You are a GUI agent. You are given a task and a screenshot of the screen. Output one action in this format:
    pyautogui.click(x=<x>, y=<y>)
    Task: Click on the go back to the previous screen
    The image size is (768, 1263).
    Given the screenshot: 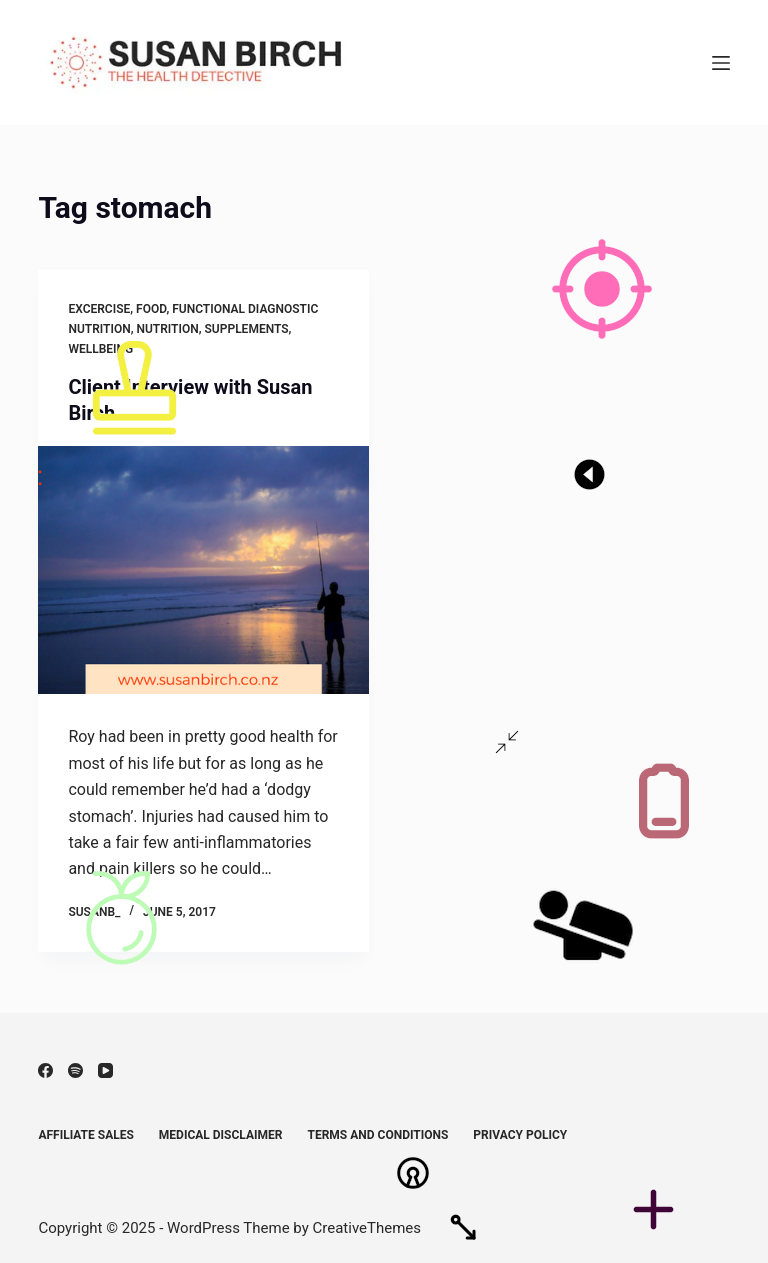 What is the action you would take?
    pyautogui.click(x=589, y=474)
    